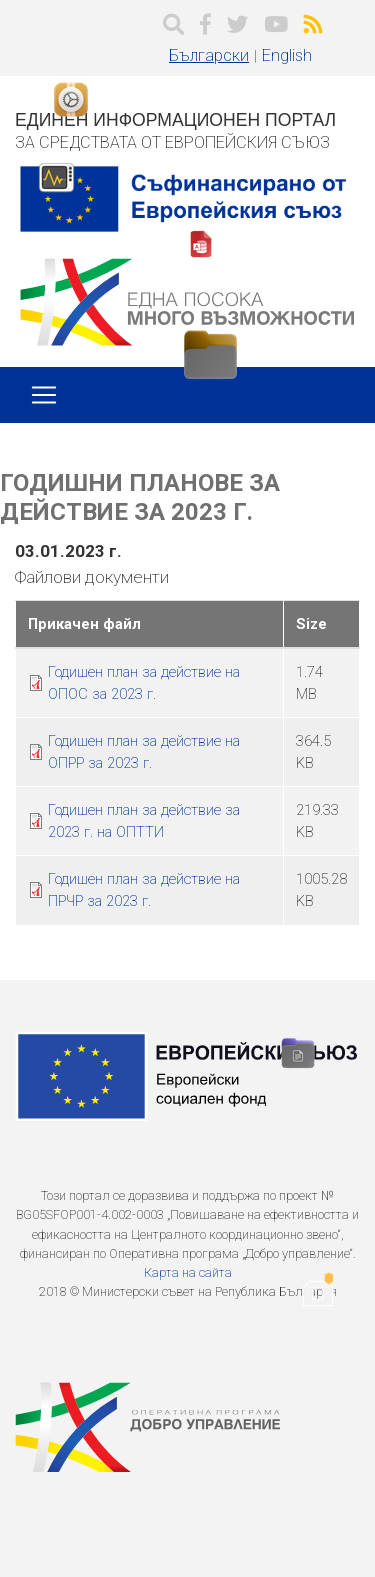  What do you see at coordinates (298, 1053) in the screenshot?
I see `open your documents folder` at bounding box center [298, 1053].